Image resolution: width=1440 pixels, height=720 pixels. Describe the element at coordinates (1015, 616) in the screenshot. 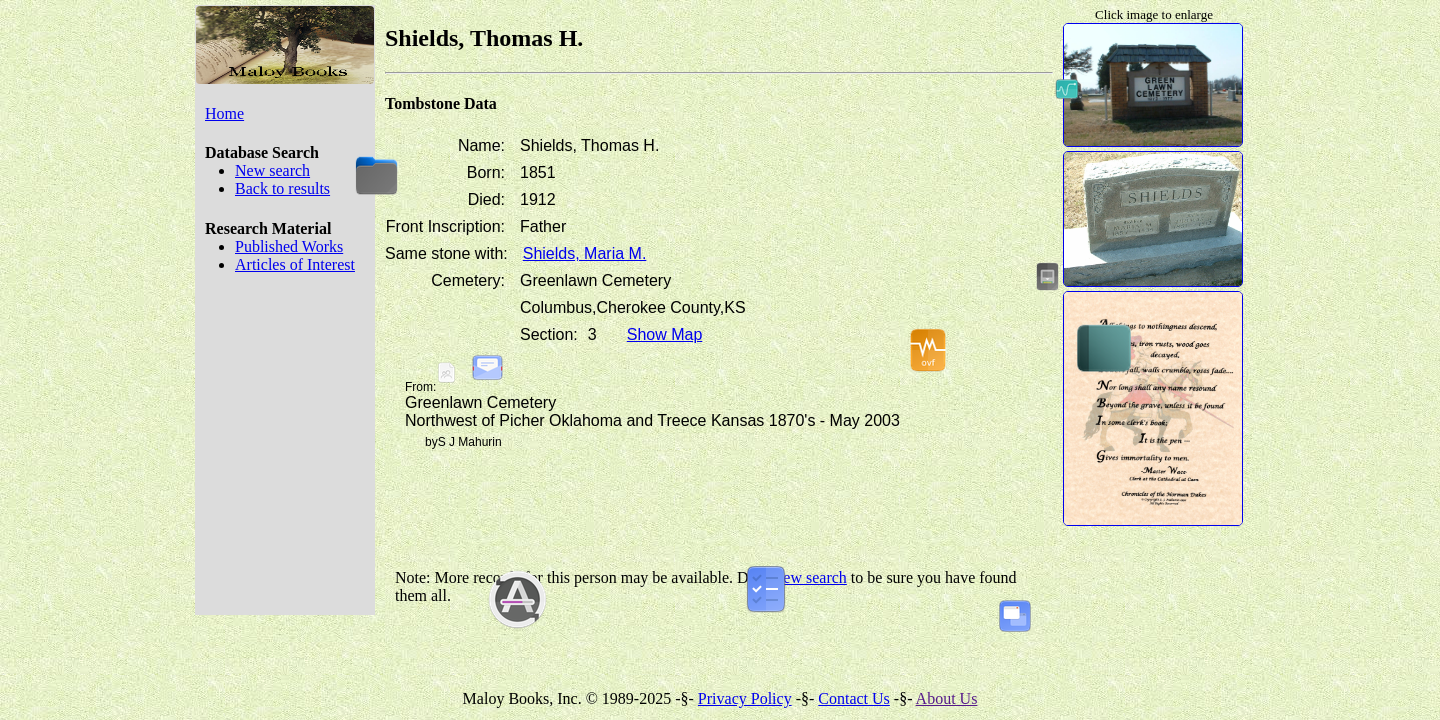

I see `open startup applications settings` at that location.